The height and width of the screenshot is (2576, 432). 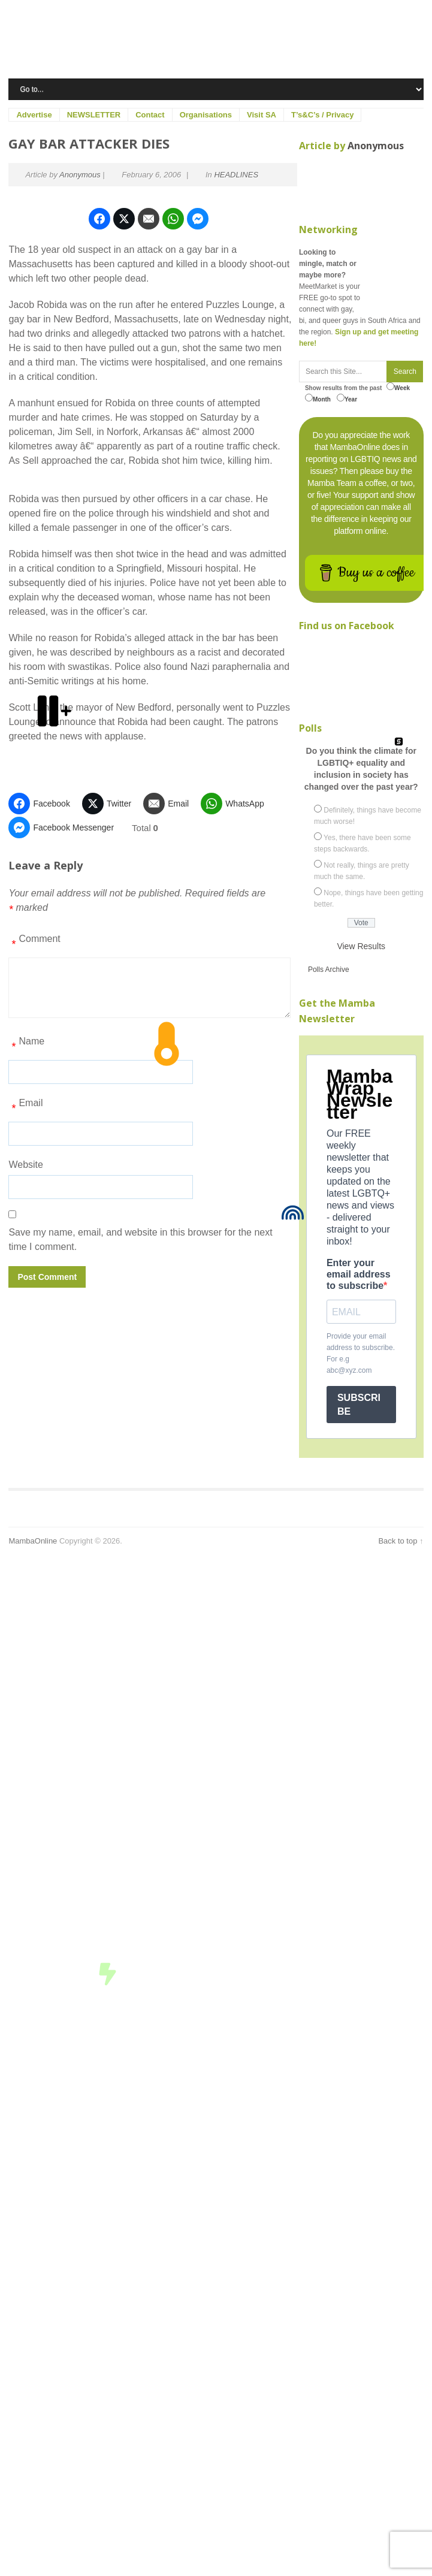 I want to click on indicates flash or quick action mode, so click(x=107, y=1974).